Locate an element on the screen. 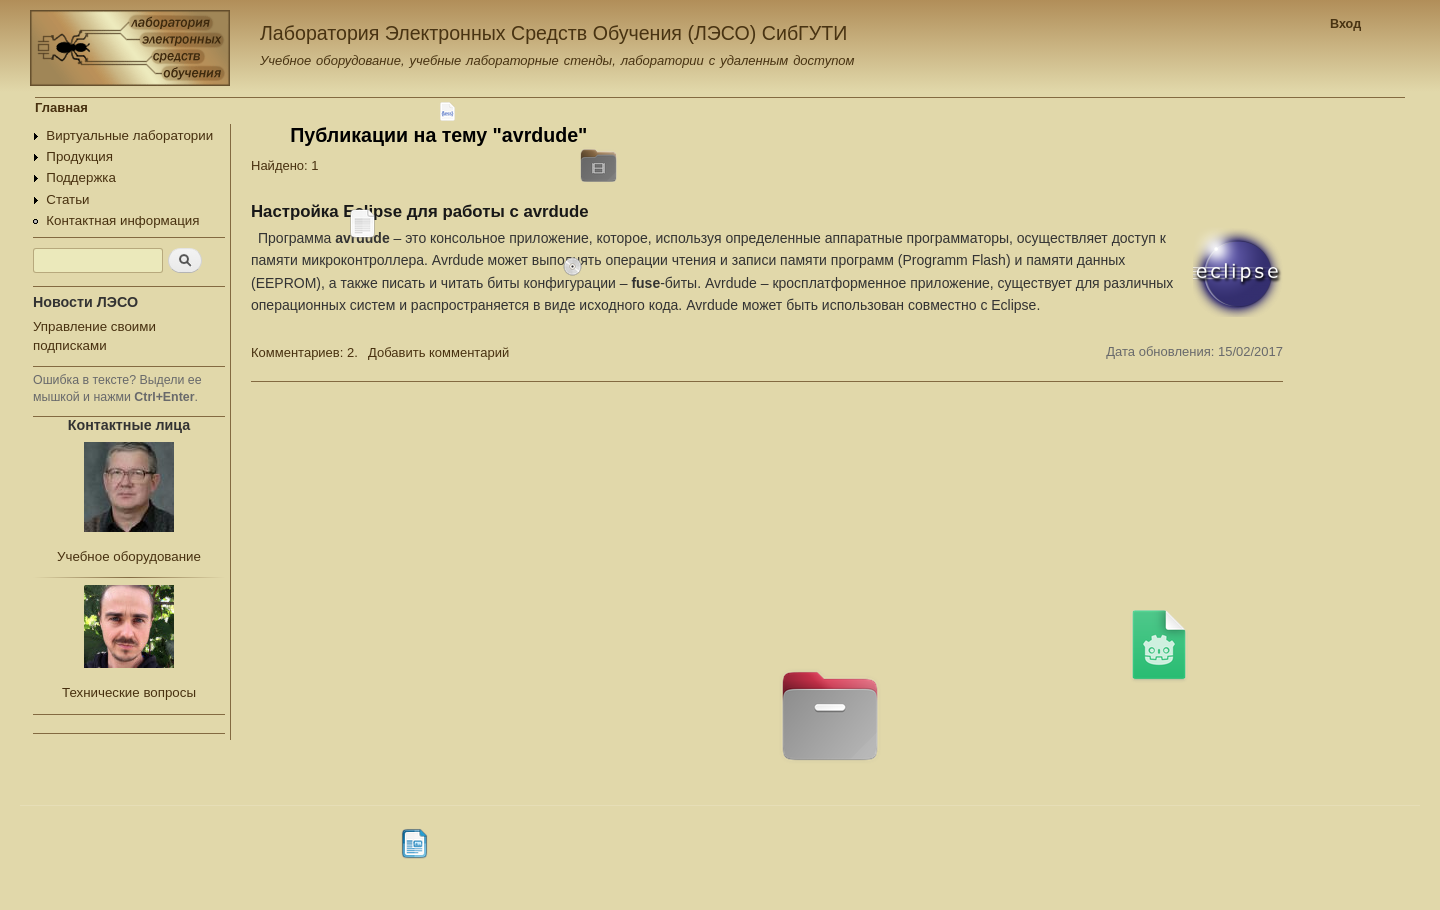 The image size is (1440, 910). open the file manager application is located at coordinates (830, 716).